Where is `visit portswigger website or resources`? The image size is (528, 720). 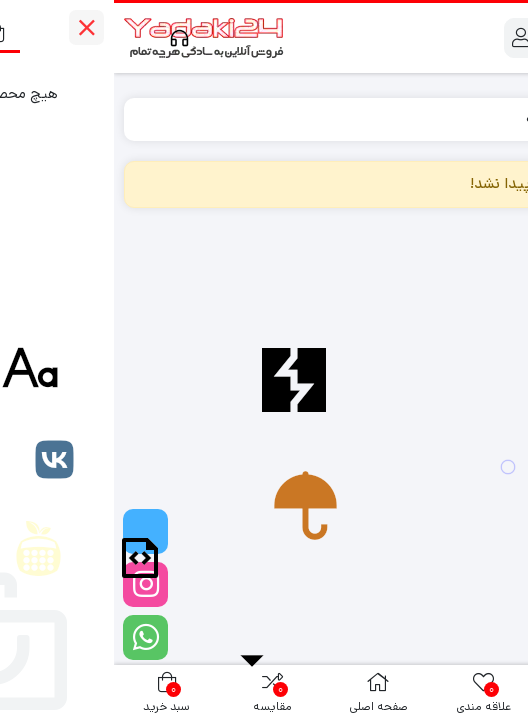 visit portswigger website or resources is located at coordinates (294, 380).